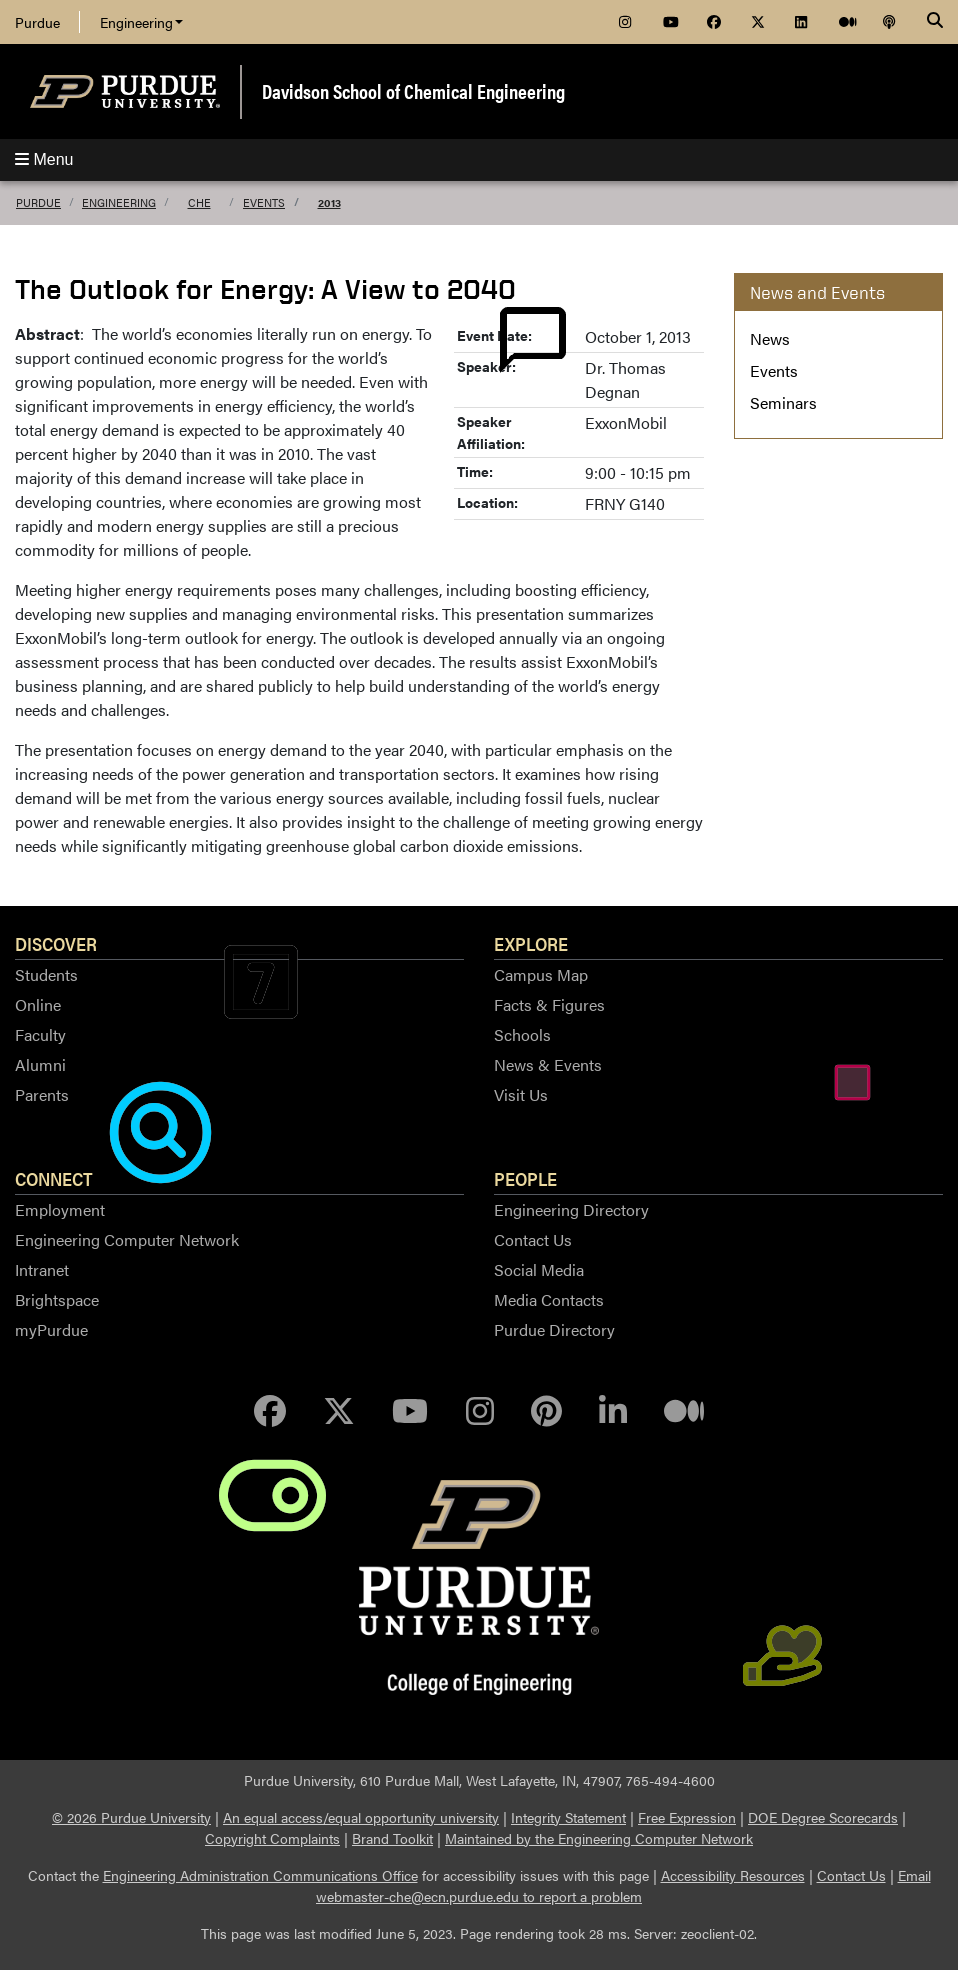 The height and width of the screenshot is (1970, 958). I want to click on donate or give to charity, so click(785, 1657).